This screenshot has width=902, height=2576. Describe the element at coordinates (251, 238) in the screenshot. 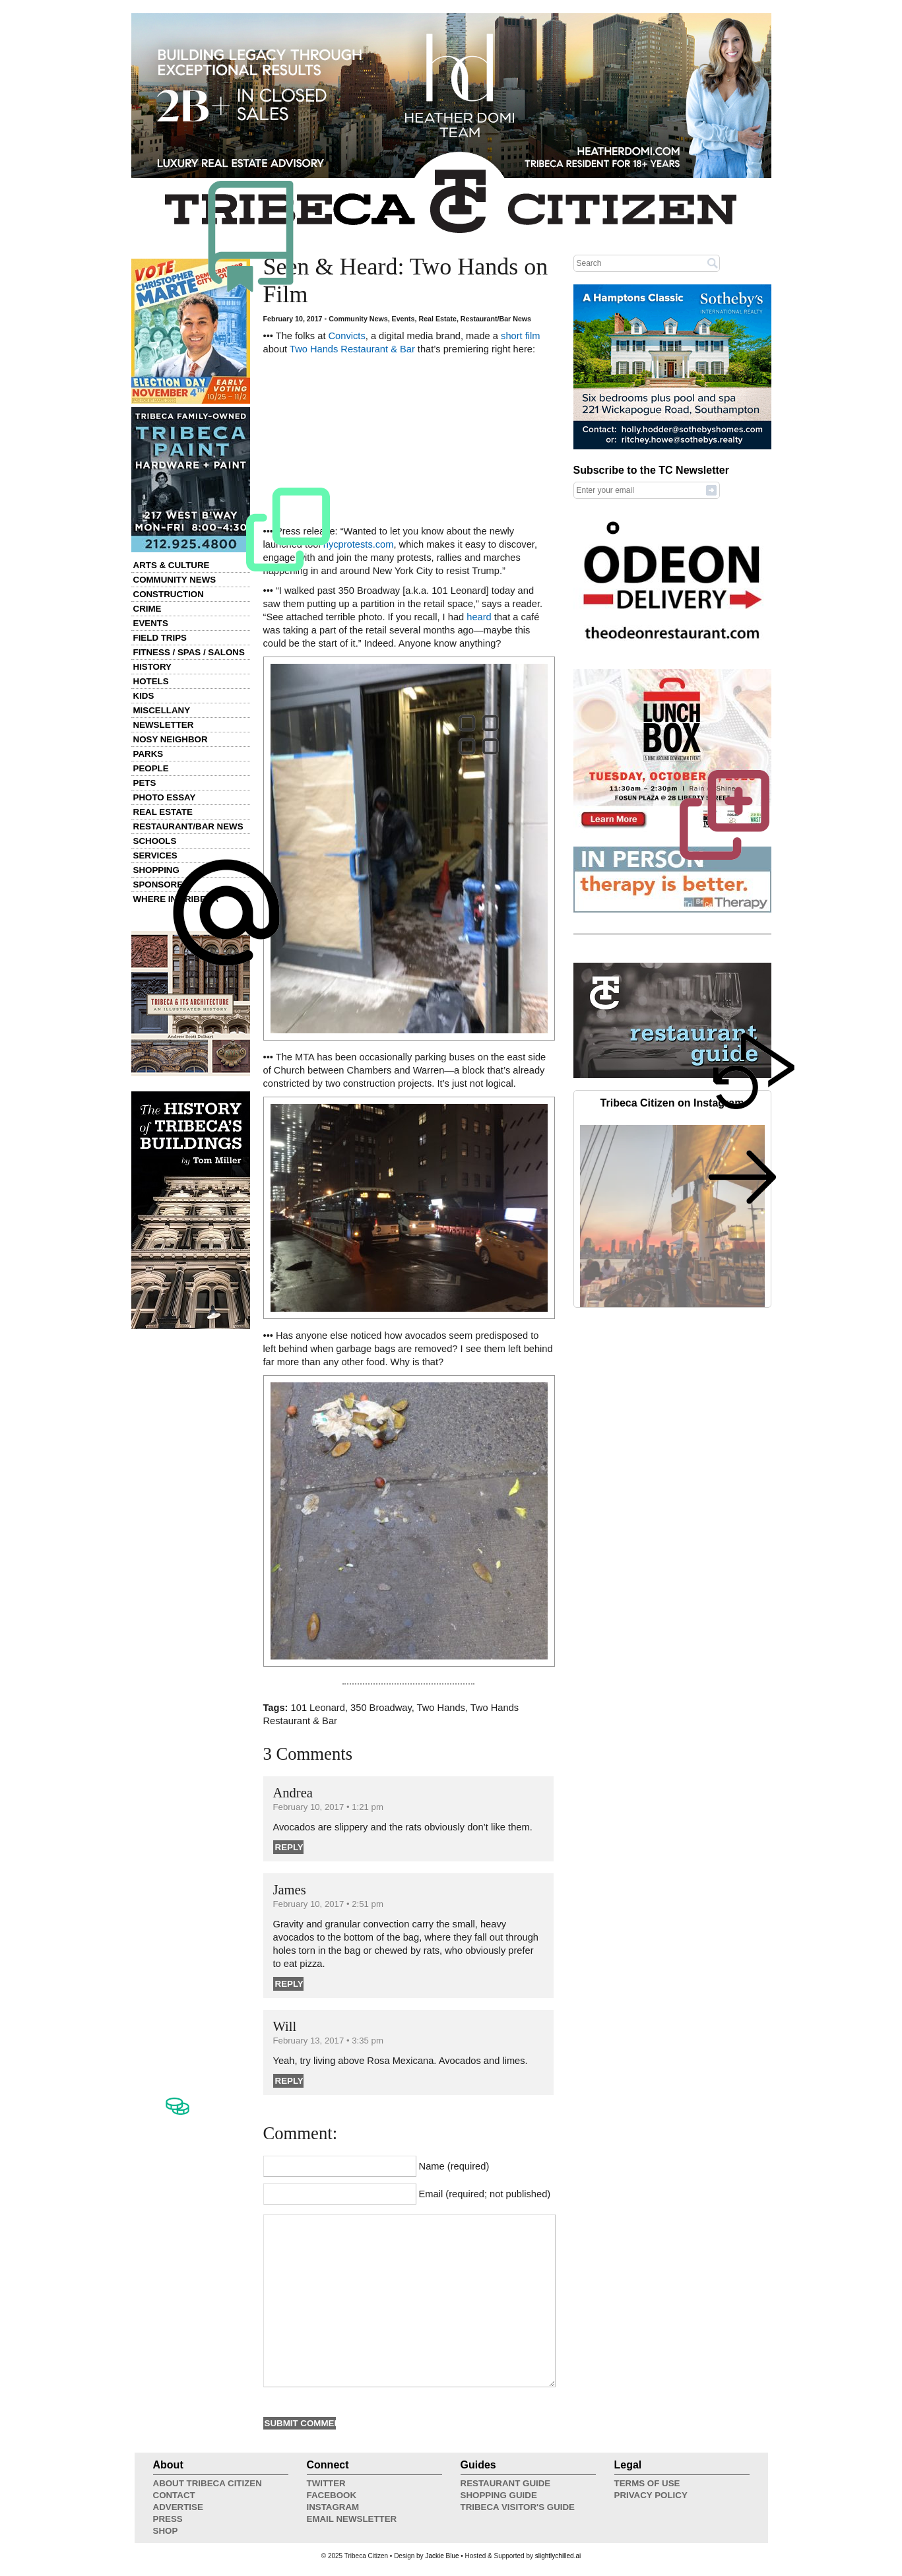

I see `access a code repository` at that location.